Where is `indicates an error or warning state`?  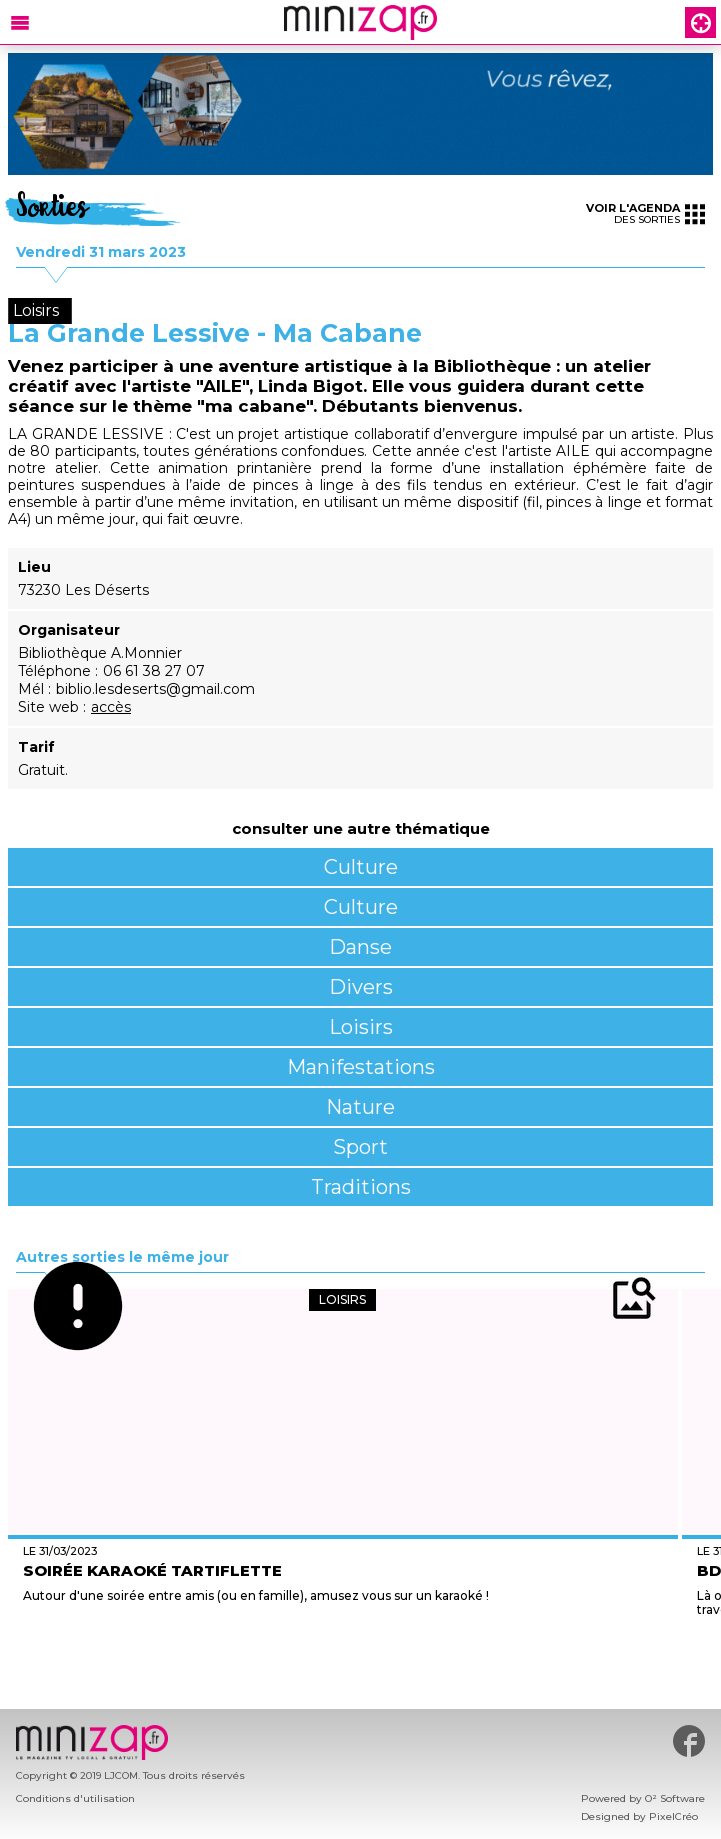
indicates an error or warning state is located at coordinates (78, 1306).